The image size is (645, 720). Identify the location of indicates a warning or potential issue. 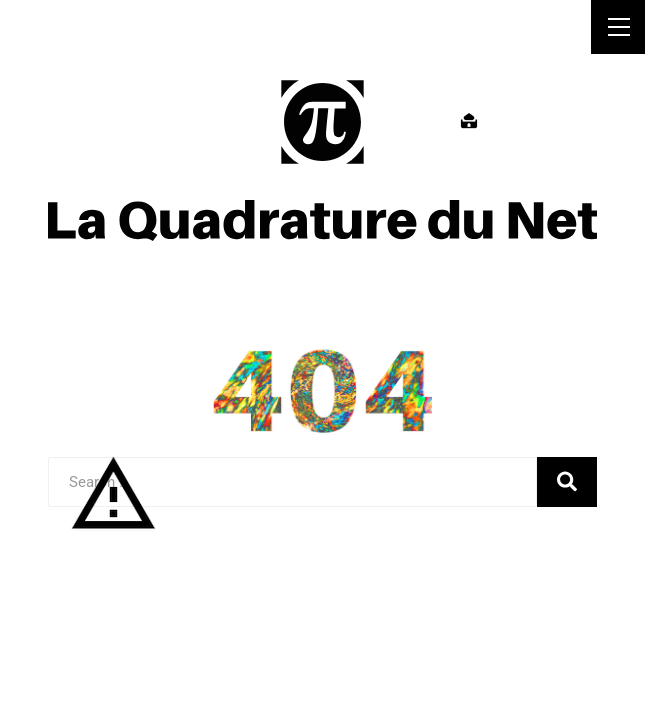
(113, 494).